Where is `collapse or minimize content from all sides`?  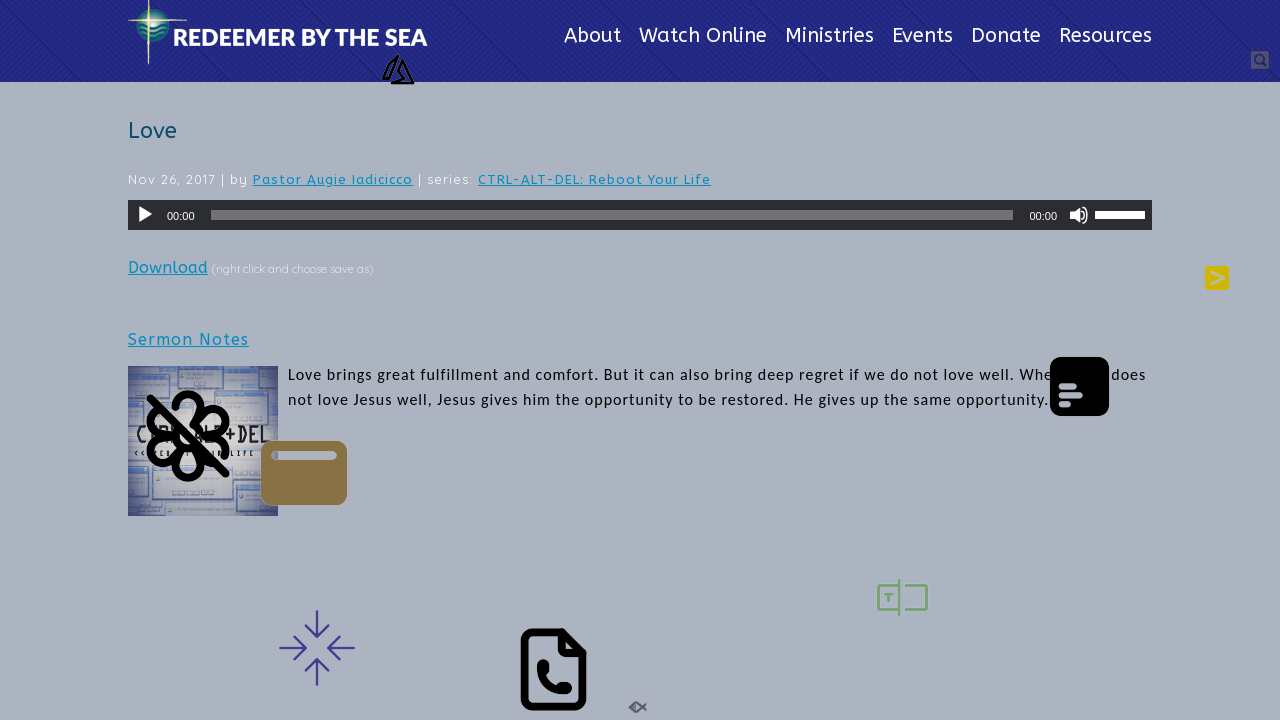
collapse or minimize content from all sides is located at coordinates (317, 648).